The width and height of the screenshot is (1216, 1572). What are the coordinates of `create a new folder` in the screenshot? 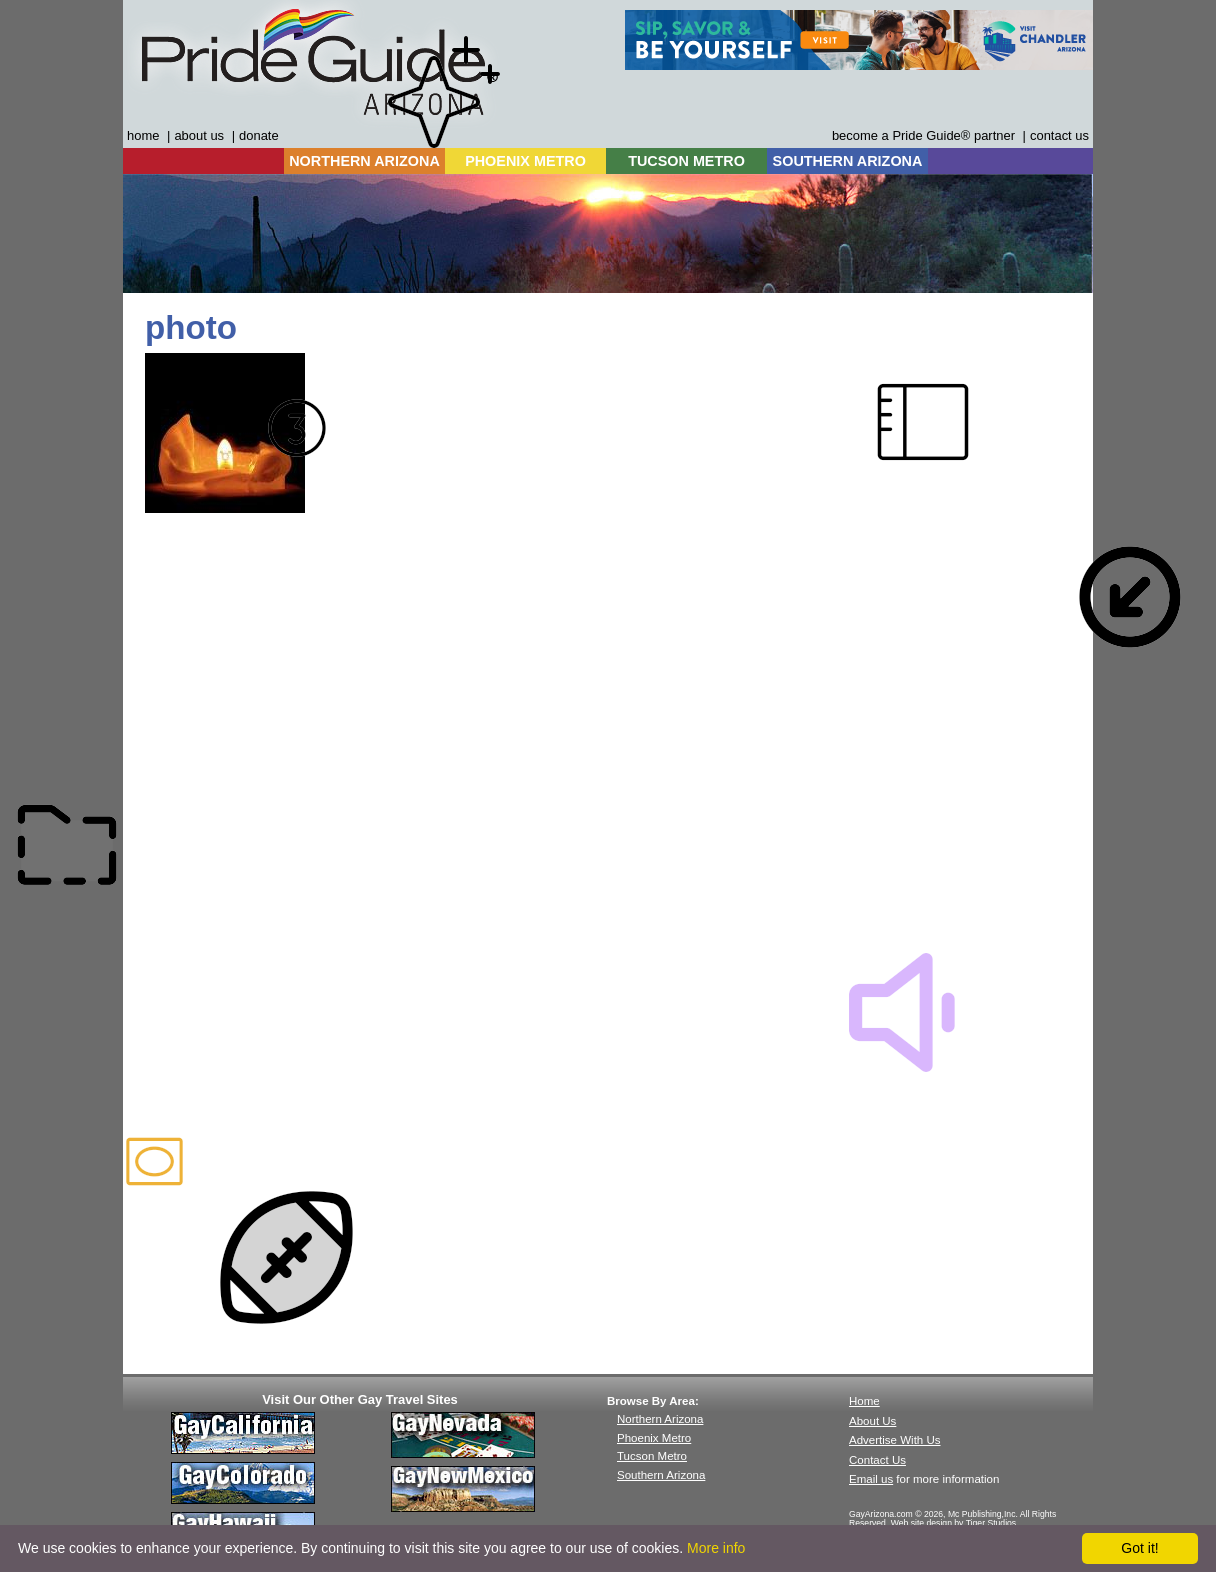 It's located at (67, 843).